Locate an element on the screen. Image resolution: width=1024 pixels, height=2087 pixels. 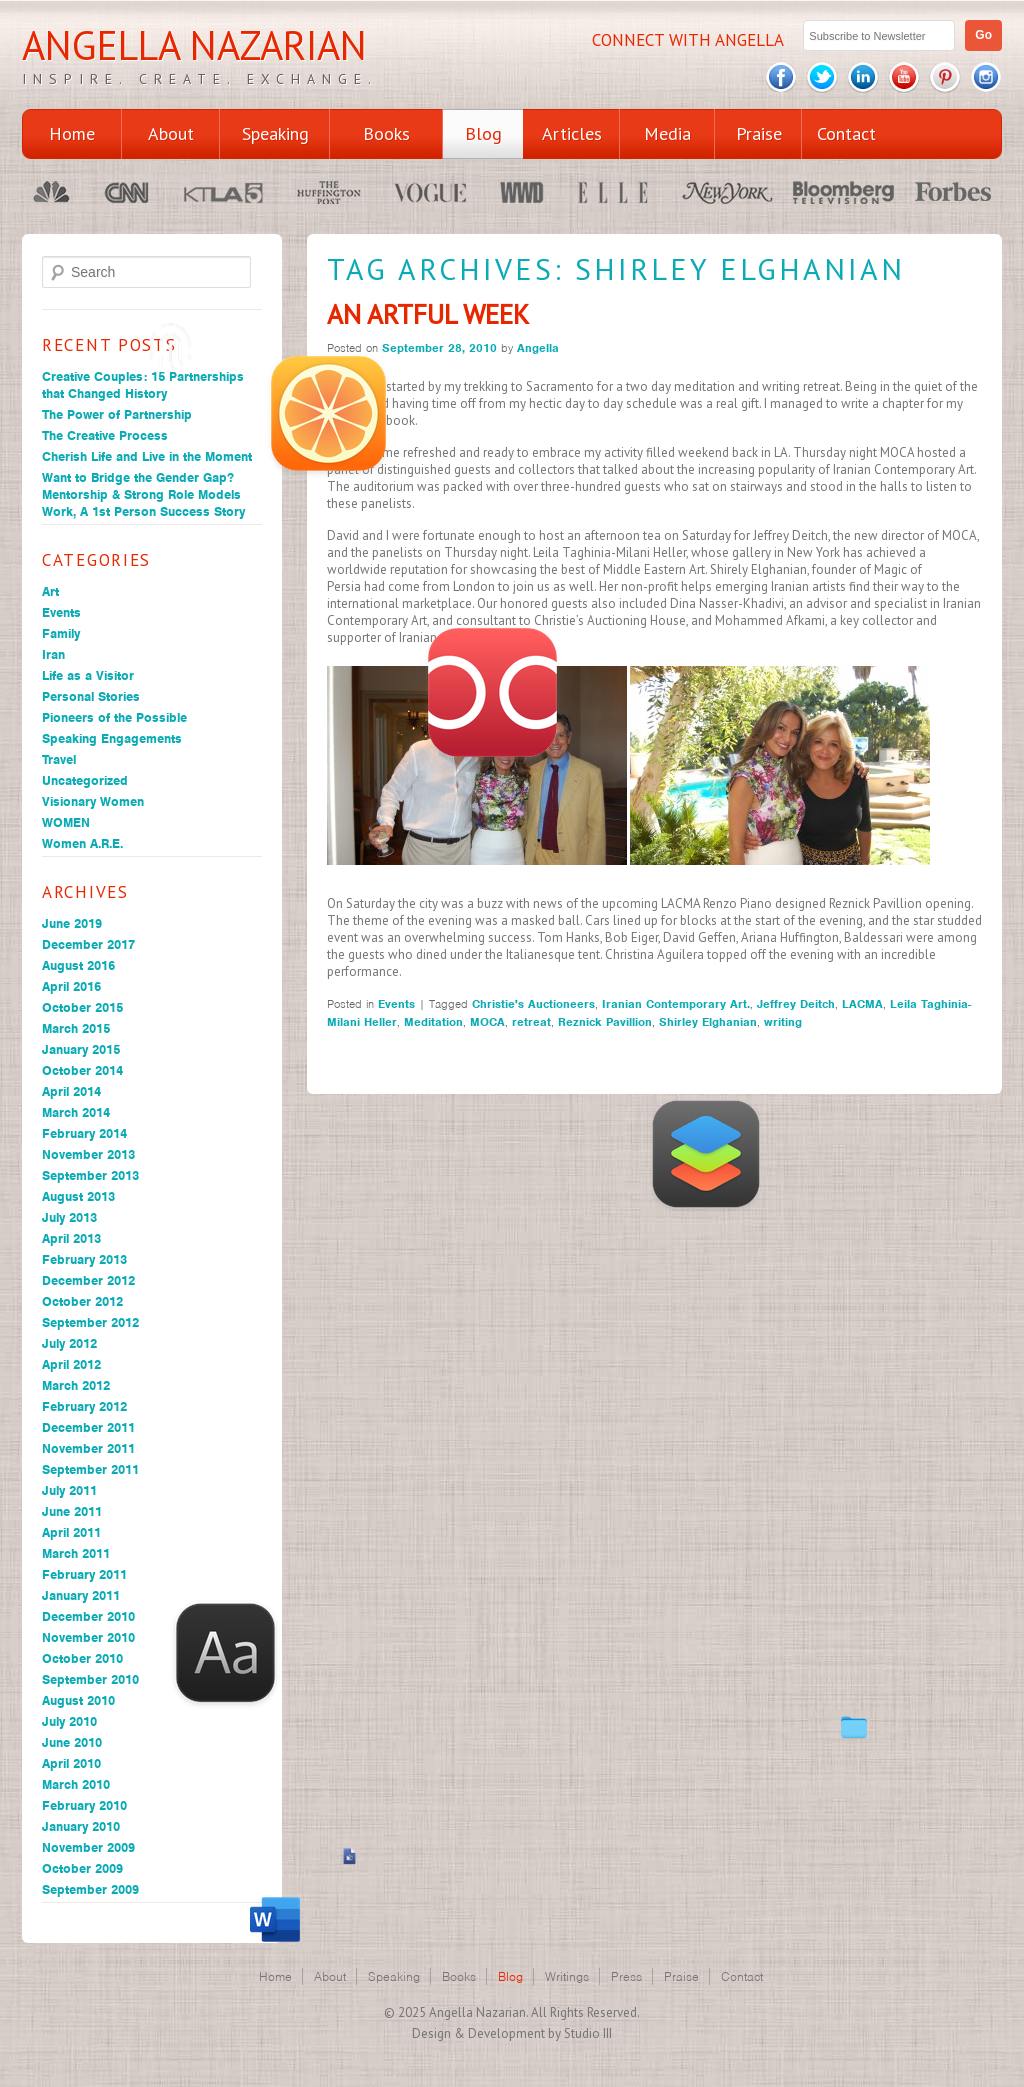
open the ASC app is located at coordinates (706, 1154).